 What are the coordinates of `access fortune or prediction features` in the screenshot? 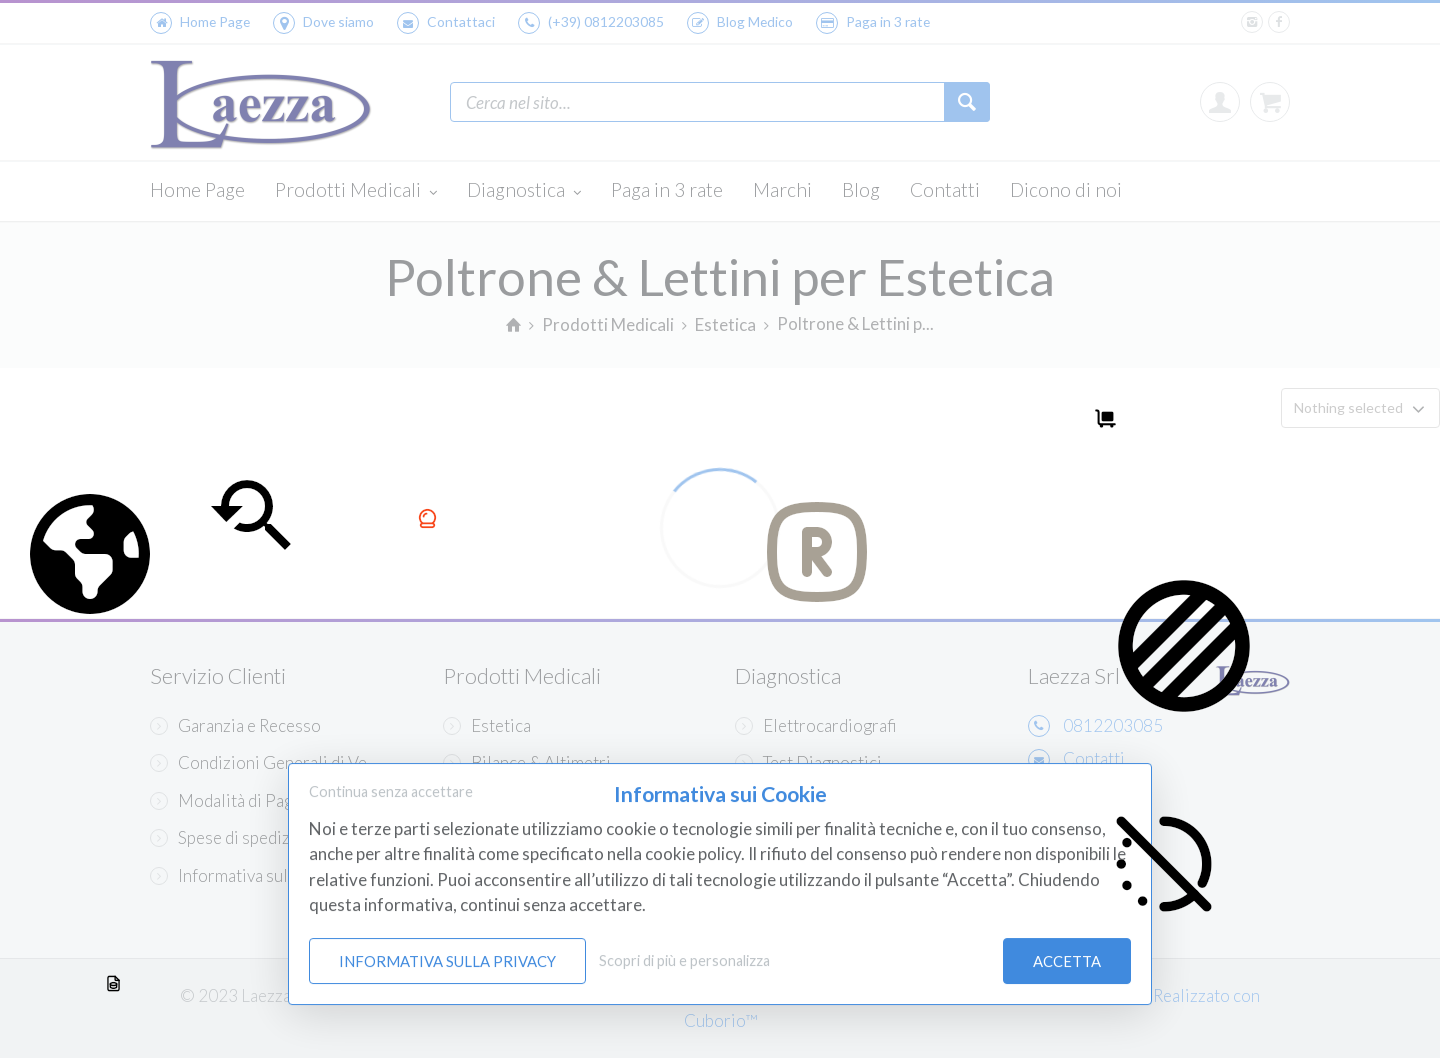 It's located at (427, 518).